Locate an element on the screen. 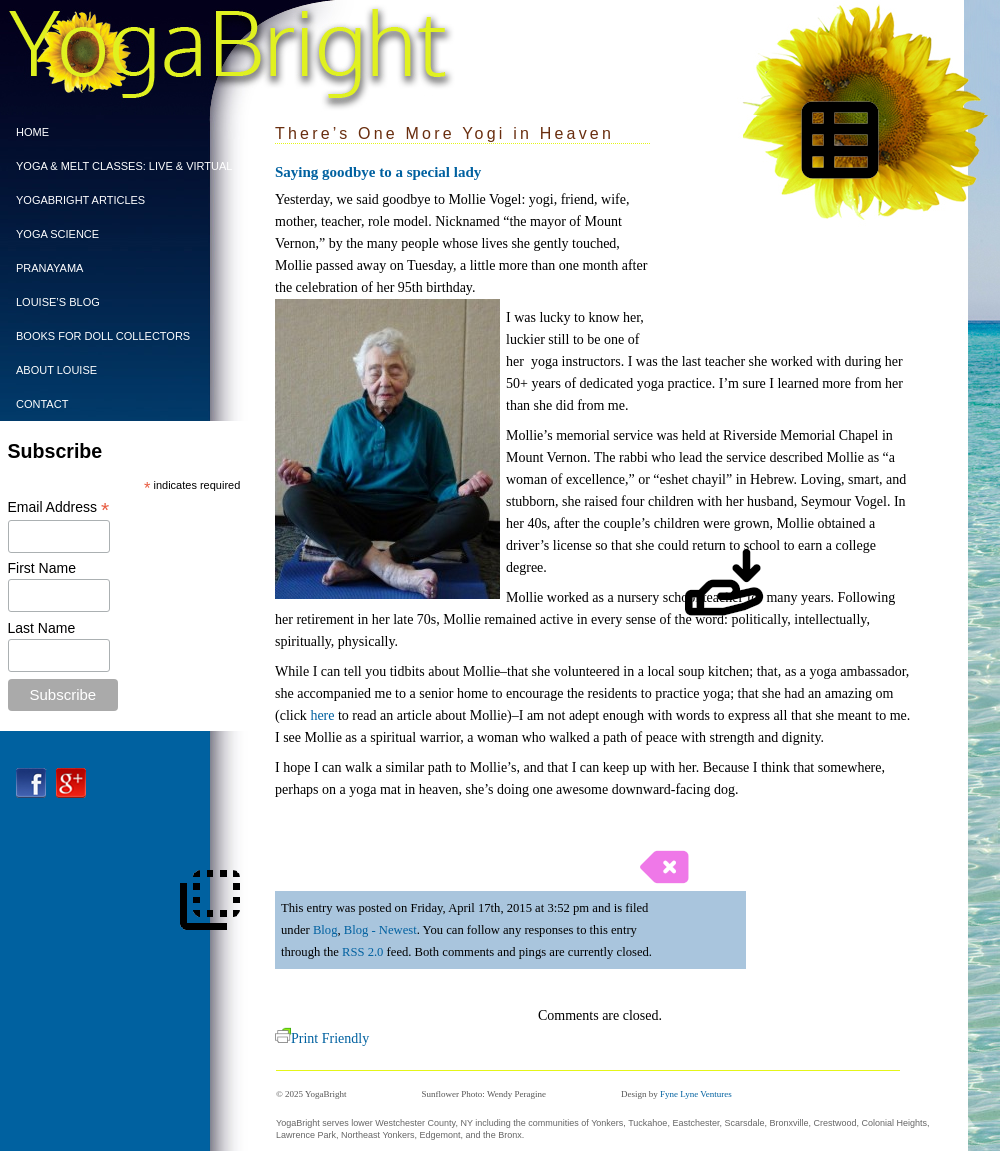  receive or accept an incoming item is located at coordinates (726, 586).